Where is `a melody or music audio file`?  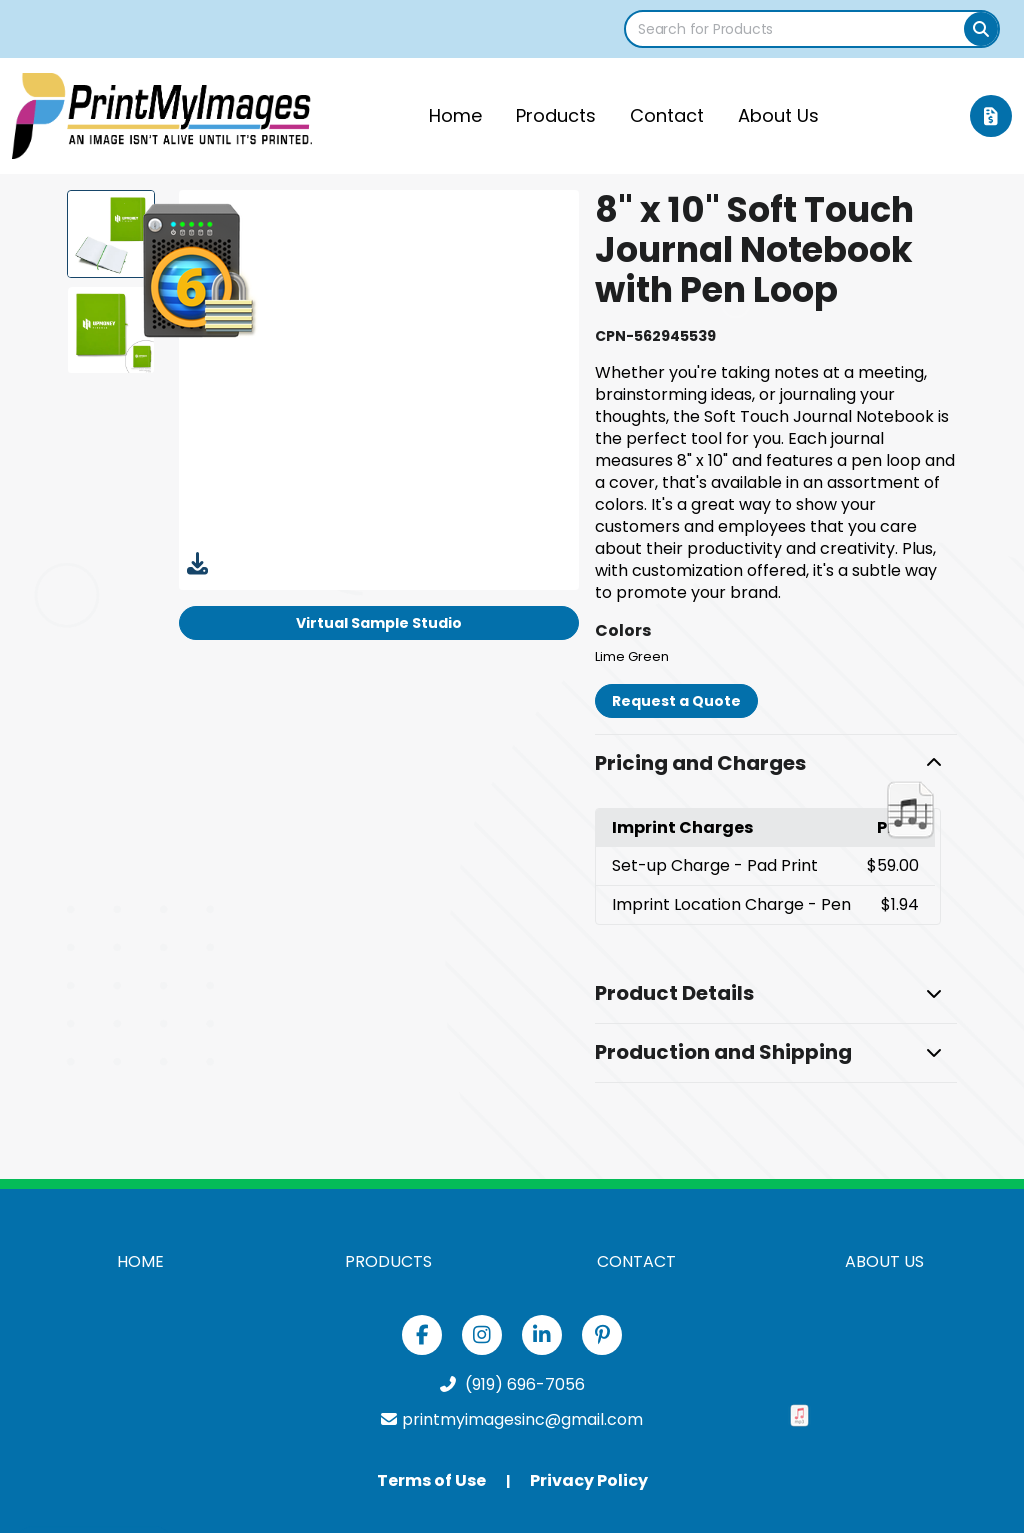 a melody or music audio file is located at coordinates (910, 809).